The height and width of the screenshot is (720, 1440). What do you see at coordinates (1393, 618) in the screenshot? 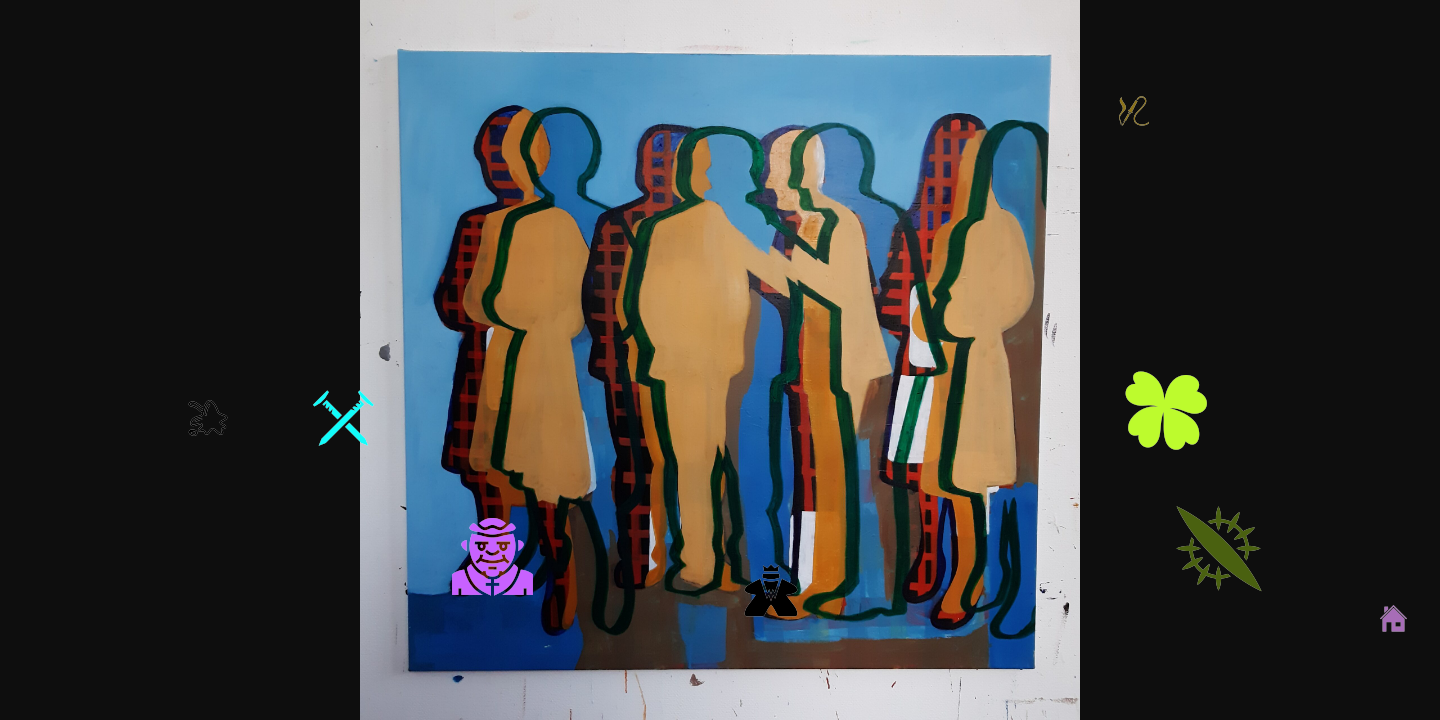
I see `navigate to home screen` at bounding box center [1393, 618].